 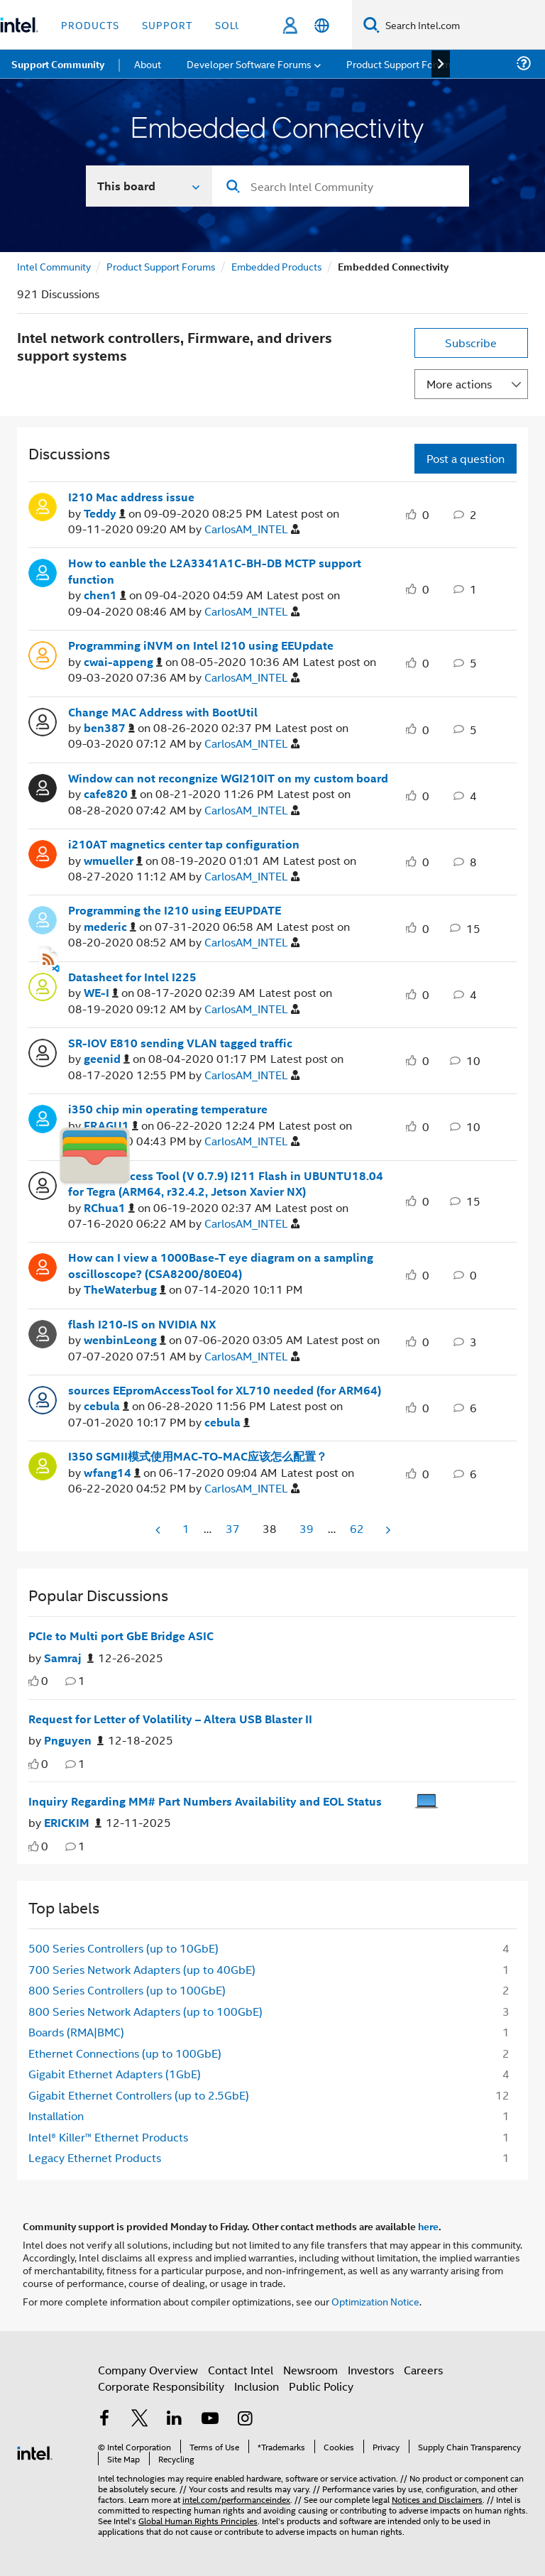 What do you see at coordinates (94, 1155) in the screenshot?
I see `access wallet settings and preferences` at bounding box center [94, 1155].